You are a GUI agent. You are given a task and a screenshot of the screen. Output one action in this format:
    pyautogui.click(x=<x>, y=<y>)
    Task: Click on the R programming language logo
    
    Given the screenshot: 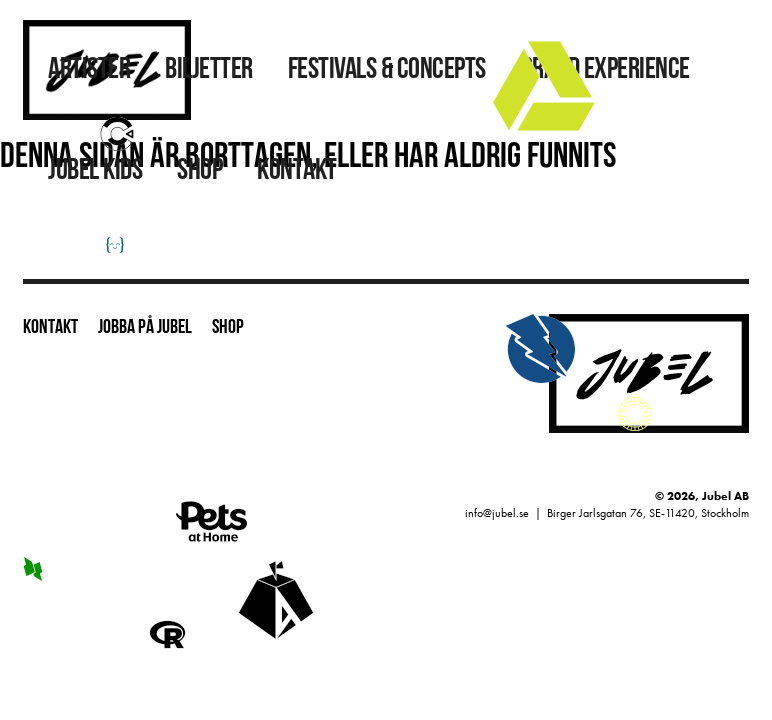 What is the action you would take?
    pyautogui.click(x=167, y=634)
    